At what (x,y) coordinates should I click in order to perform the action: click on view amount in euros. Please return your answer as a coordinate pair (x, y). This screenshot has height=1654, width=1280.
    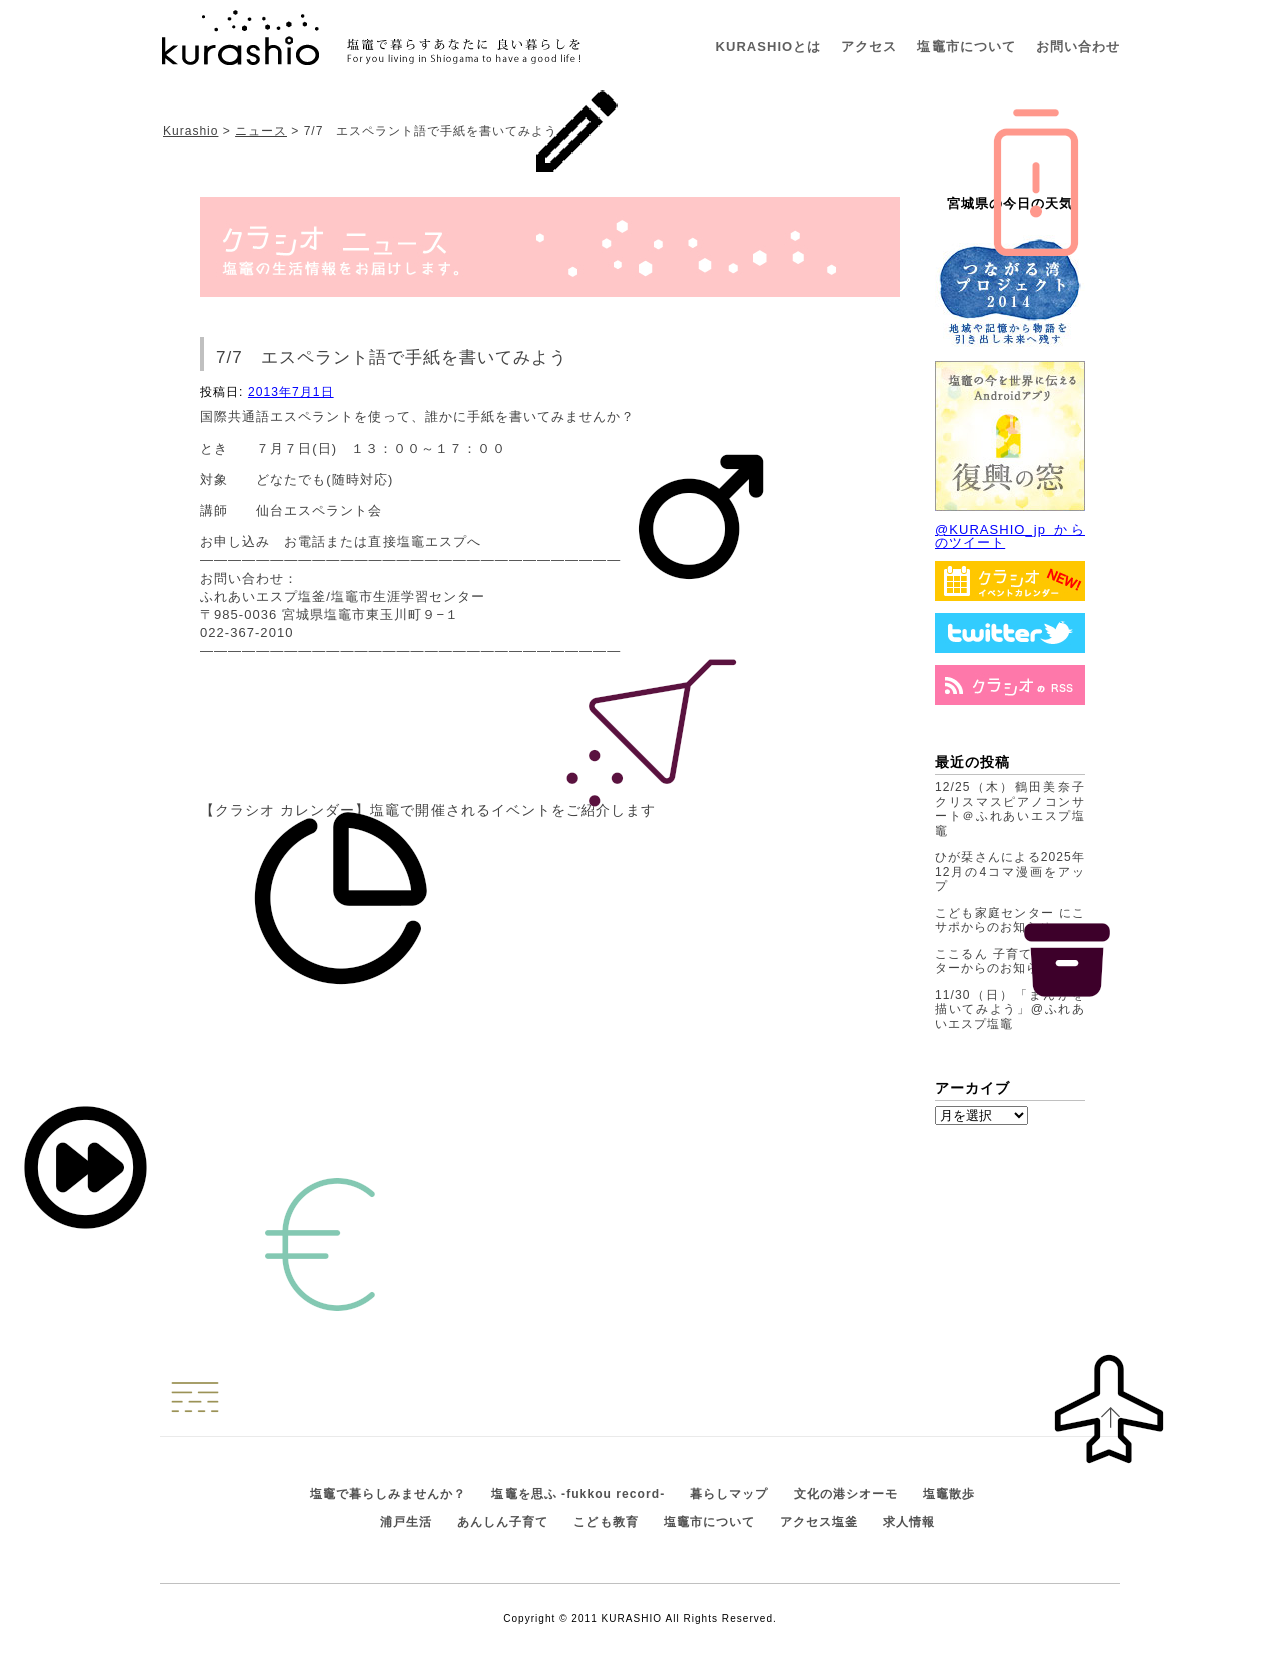
    Looking at the image, I should click on (331, 1244).